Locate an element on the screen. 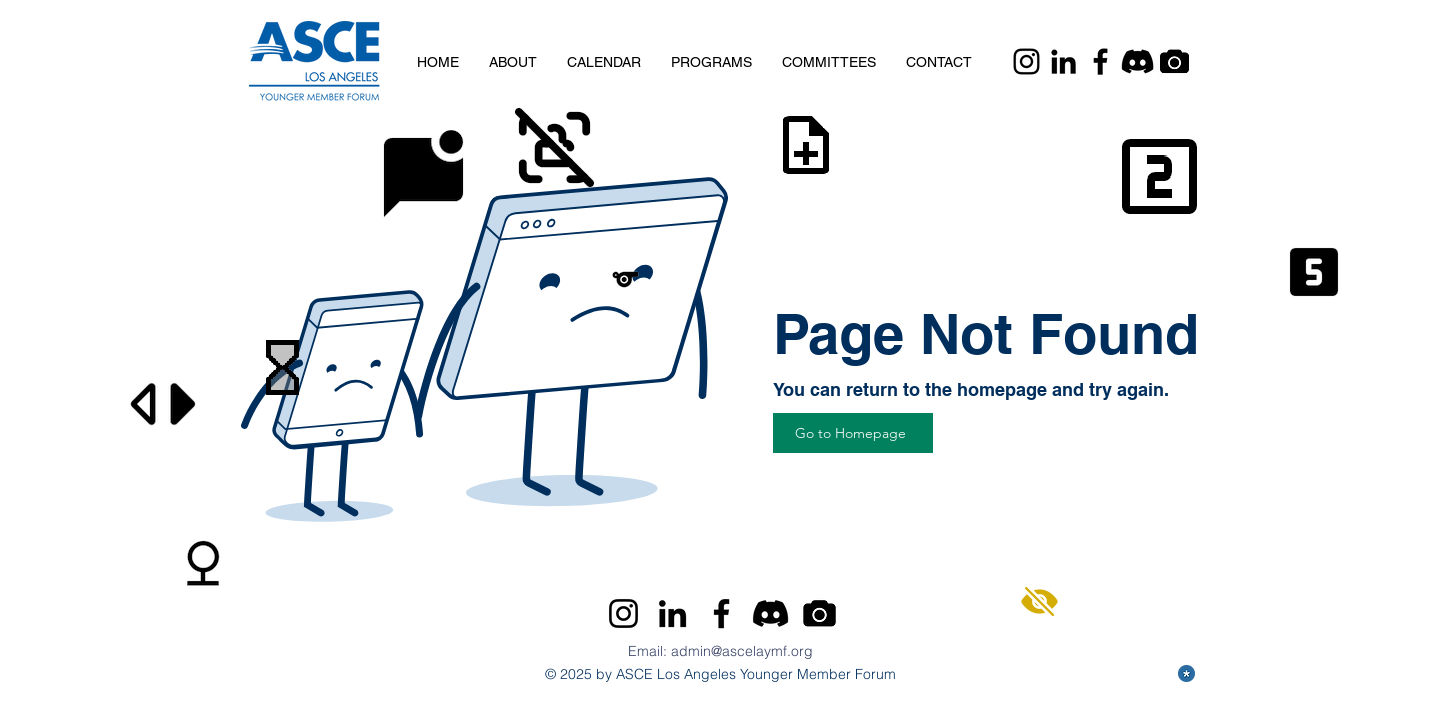 This screenshot has width=1441, height=720. view nature or outdoor-related content is located at coordinates (203, 563).